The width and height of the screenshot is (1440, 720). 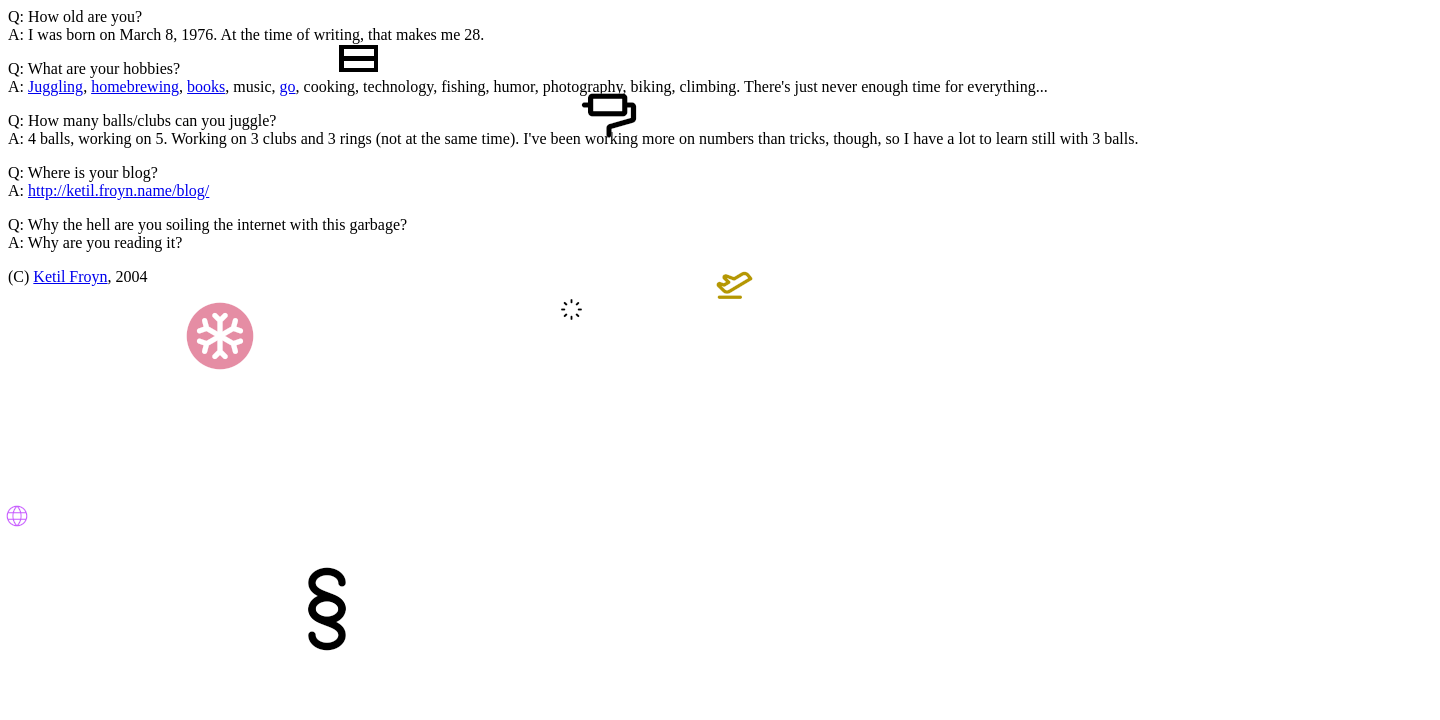 What do you see at coordinates (734, 284) in the screenshot?
I see `departing flight status indicator` at bounding box center [734, 284].